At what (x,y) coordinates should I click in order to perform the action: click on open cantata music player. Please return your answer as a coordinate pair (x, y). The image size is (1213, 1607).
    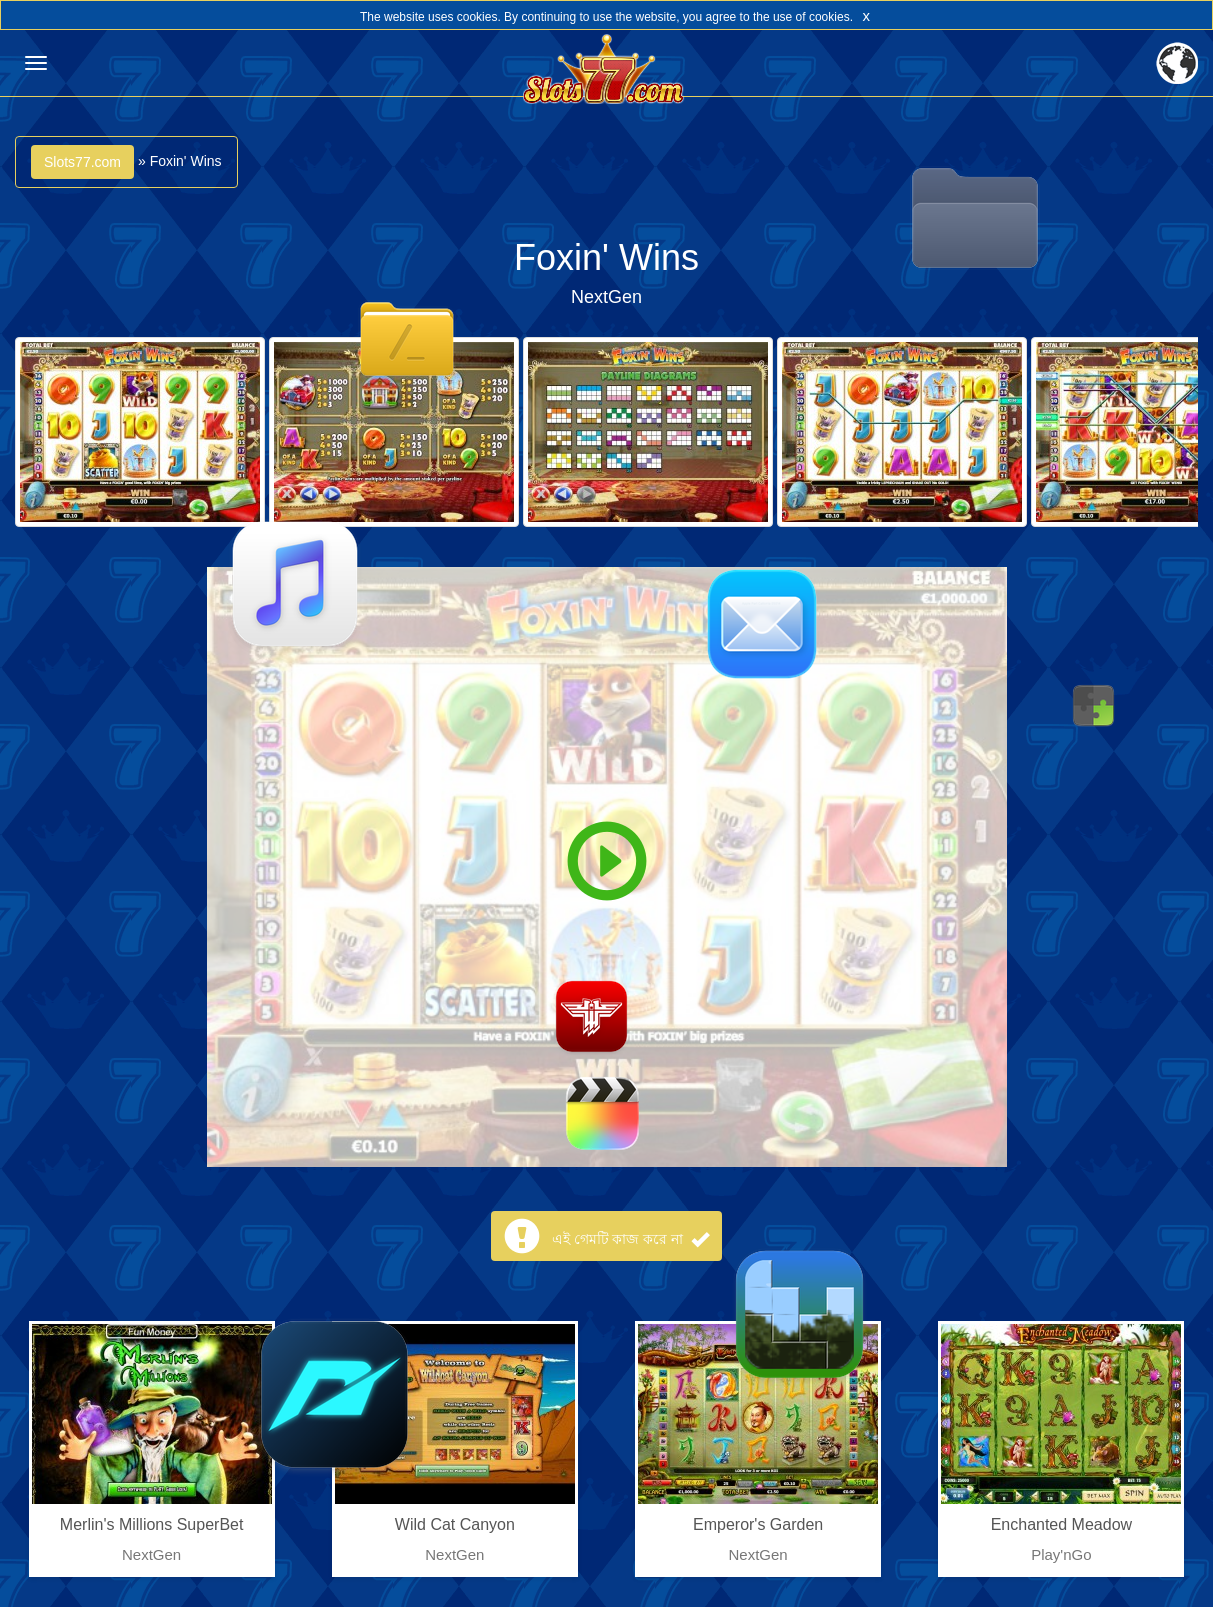
    Looking at the image, I should click on (295, 584).